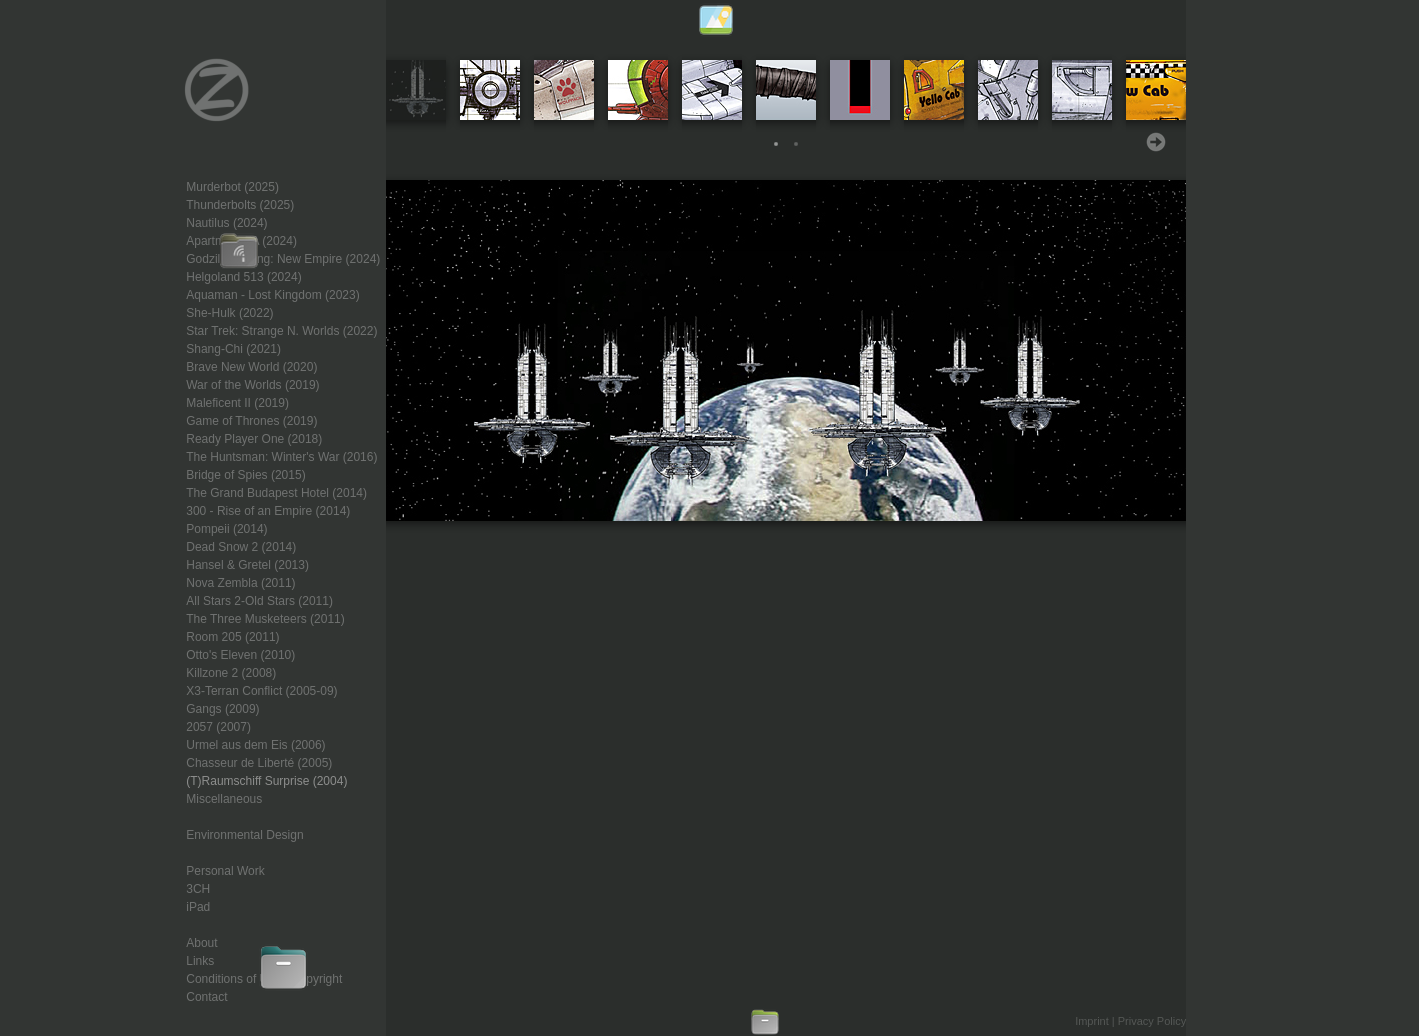 This screenshot has height=1036, width=1419. Describe the element at coordinates (765, 1022) in the screenshot. I see `open the file manager application` at that location.